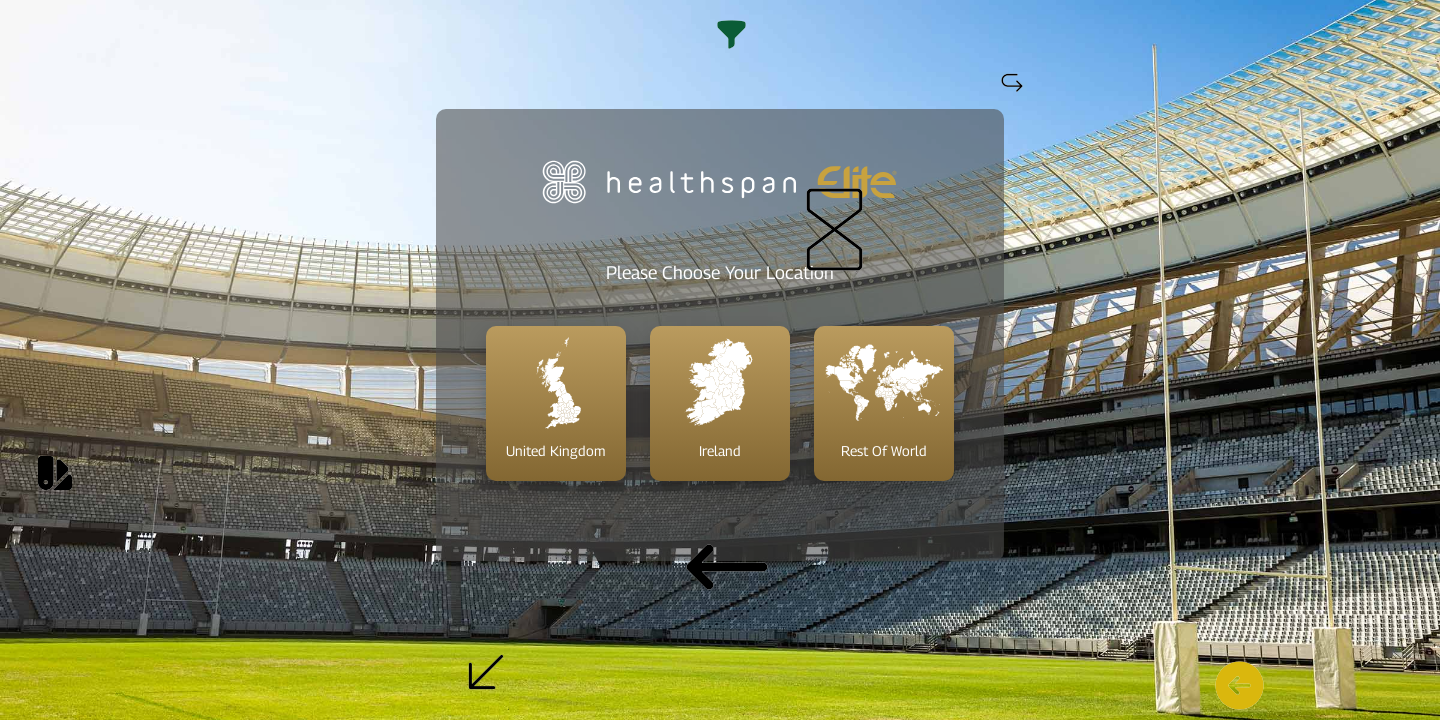  I want to click on redo last action, so click(1012, 82).